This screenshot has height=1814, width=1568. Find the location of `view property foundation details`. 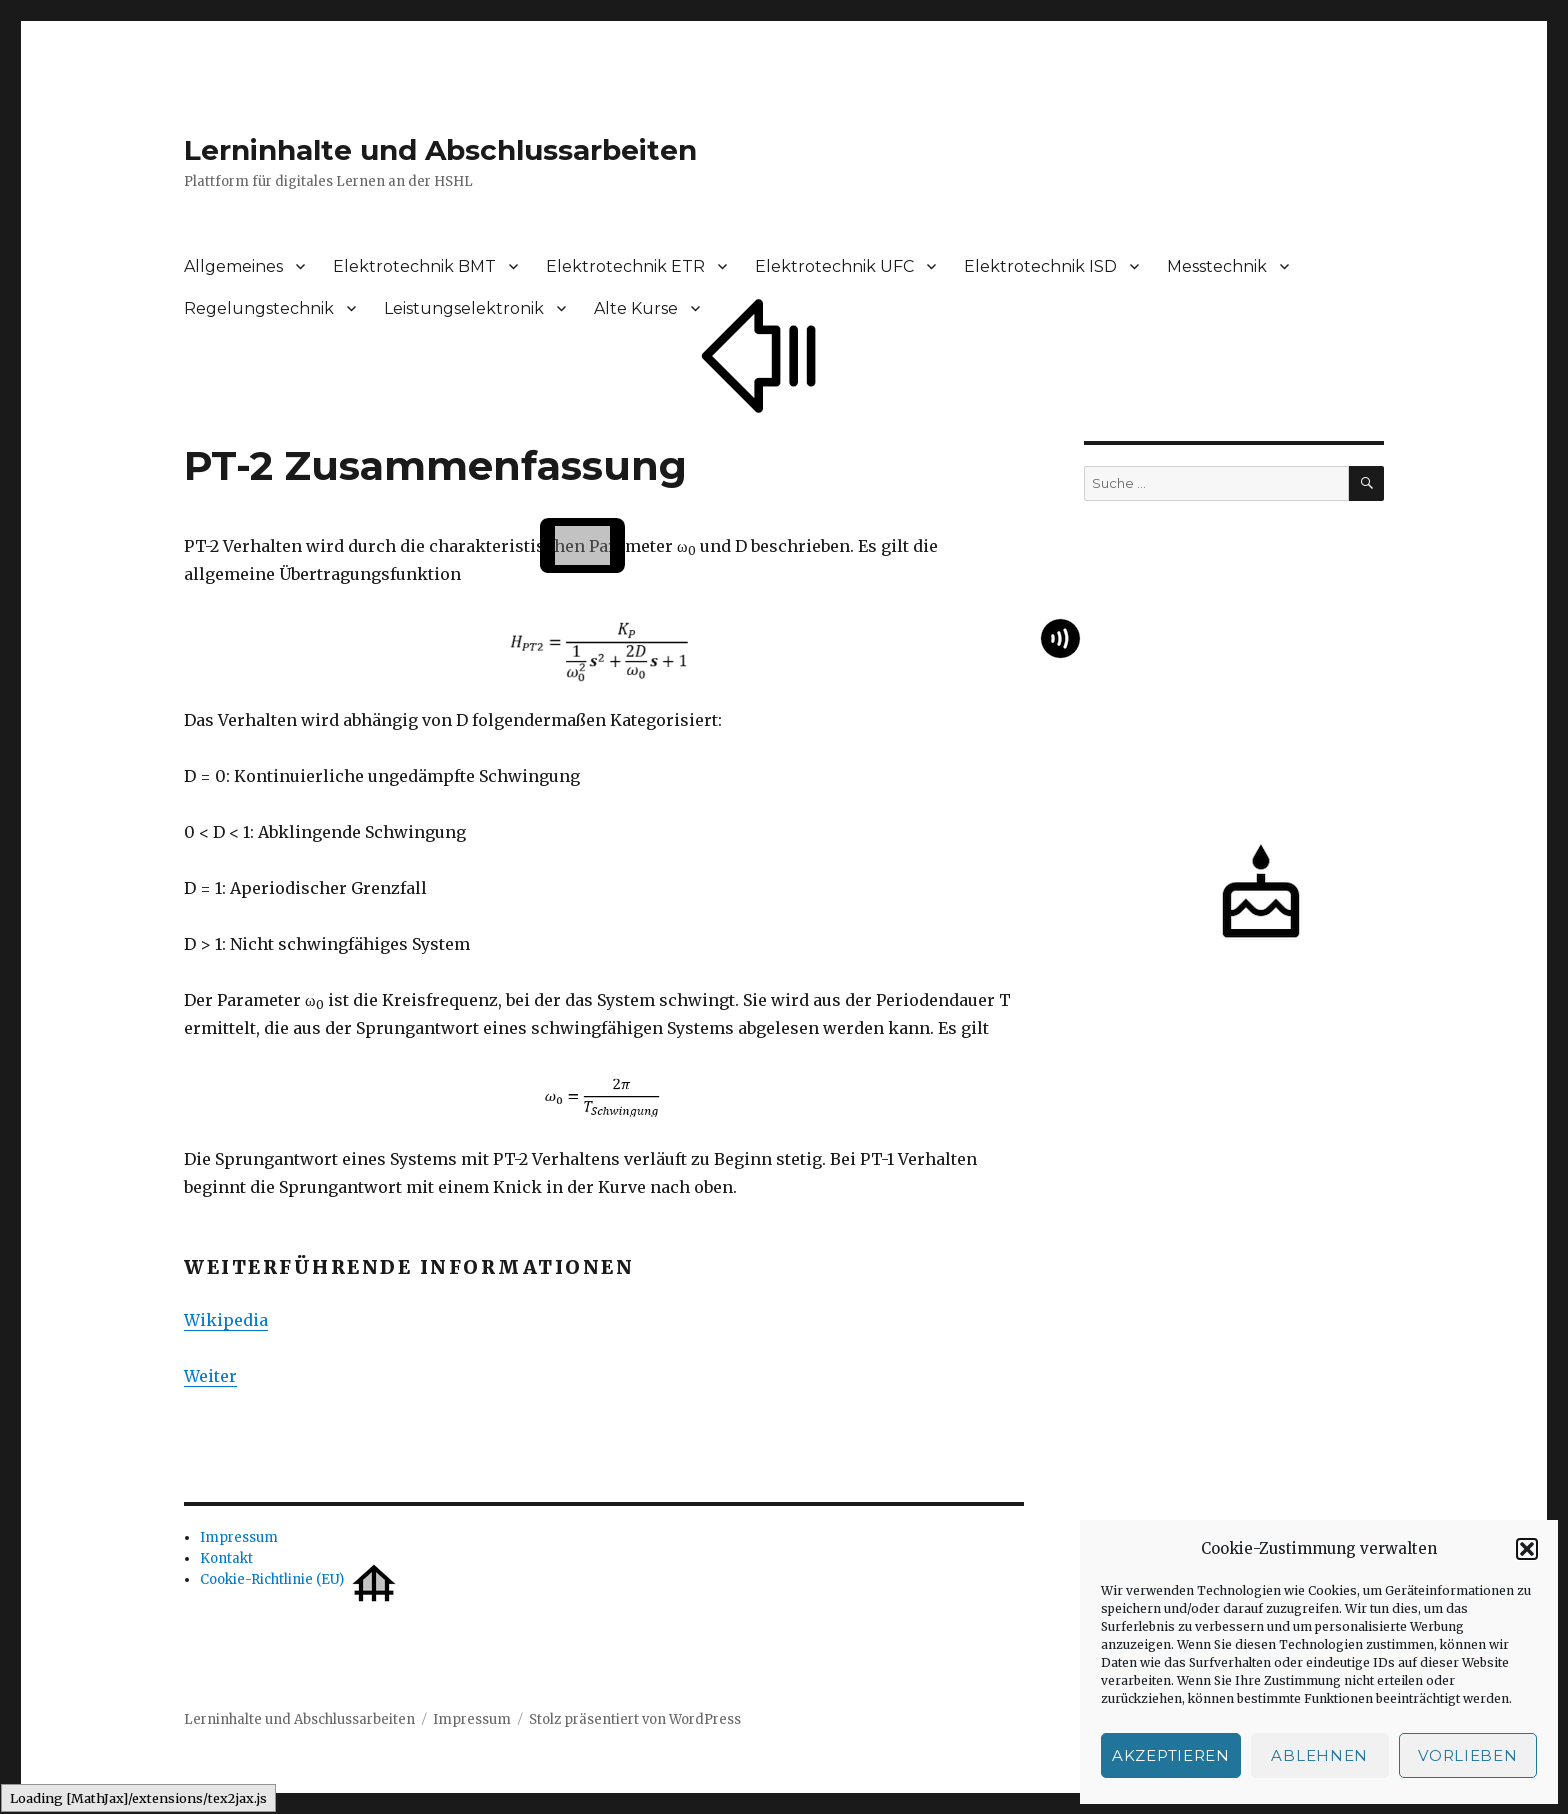

view property foundation details is located at coordinates (374, 1584).